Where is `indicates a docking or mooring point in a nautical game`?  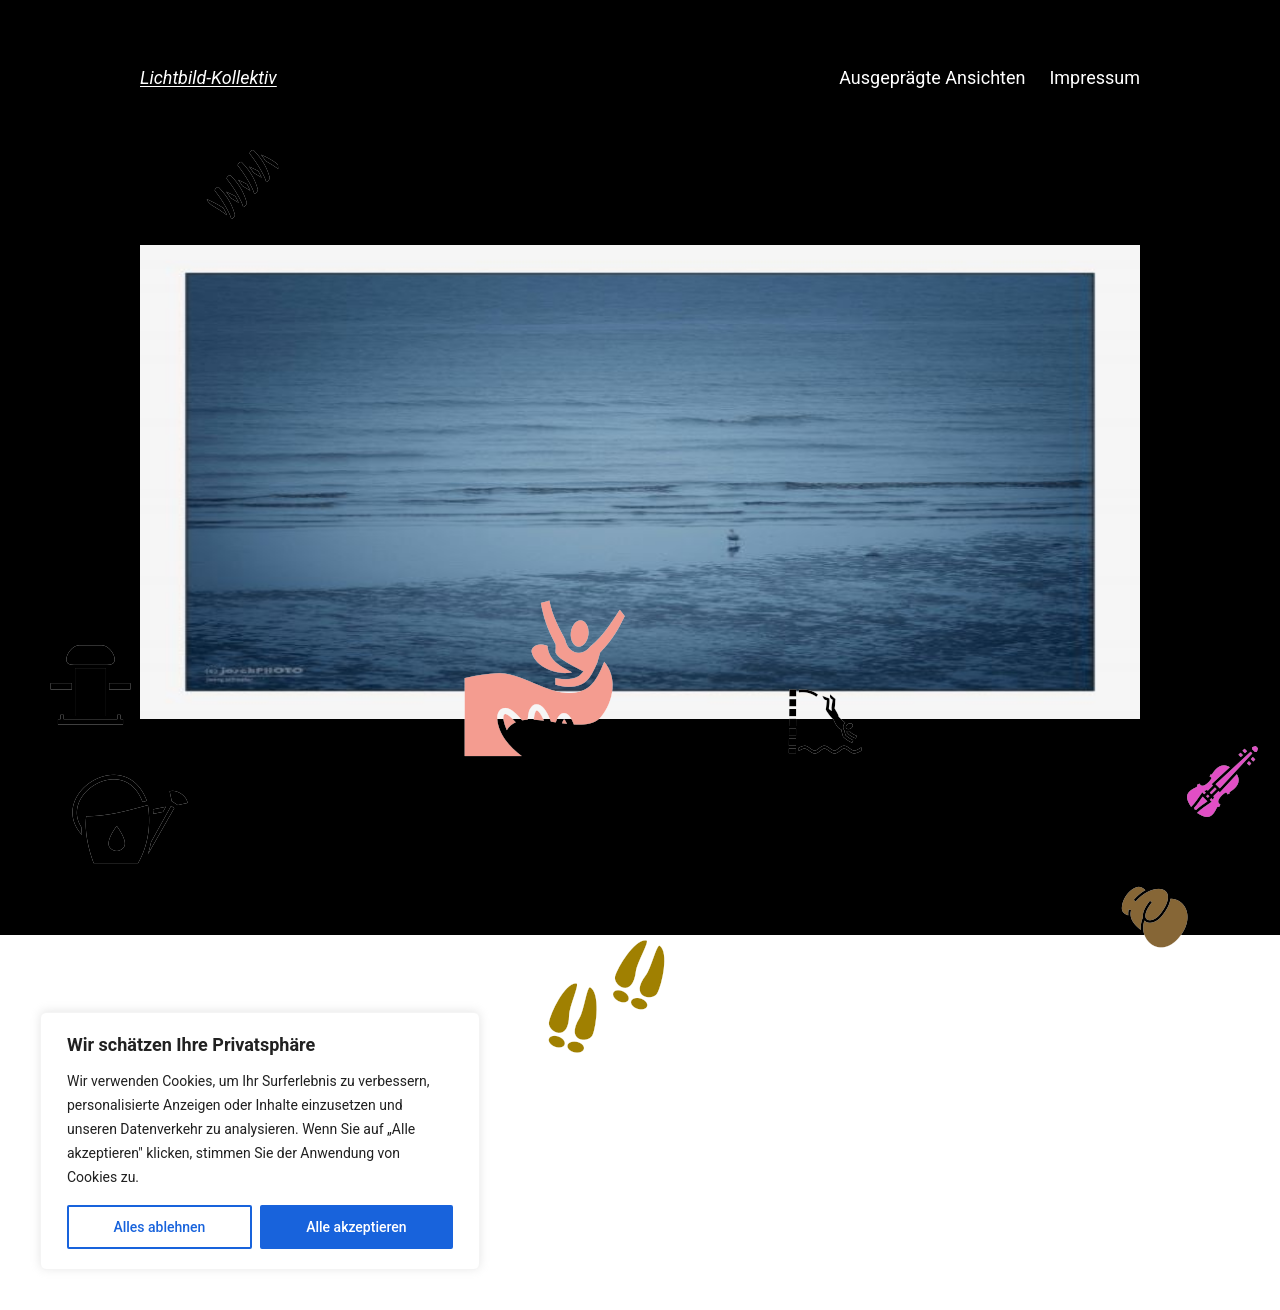
indicates a docking or mooring point in a nautical game is located at coordinates (90, 683).